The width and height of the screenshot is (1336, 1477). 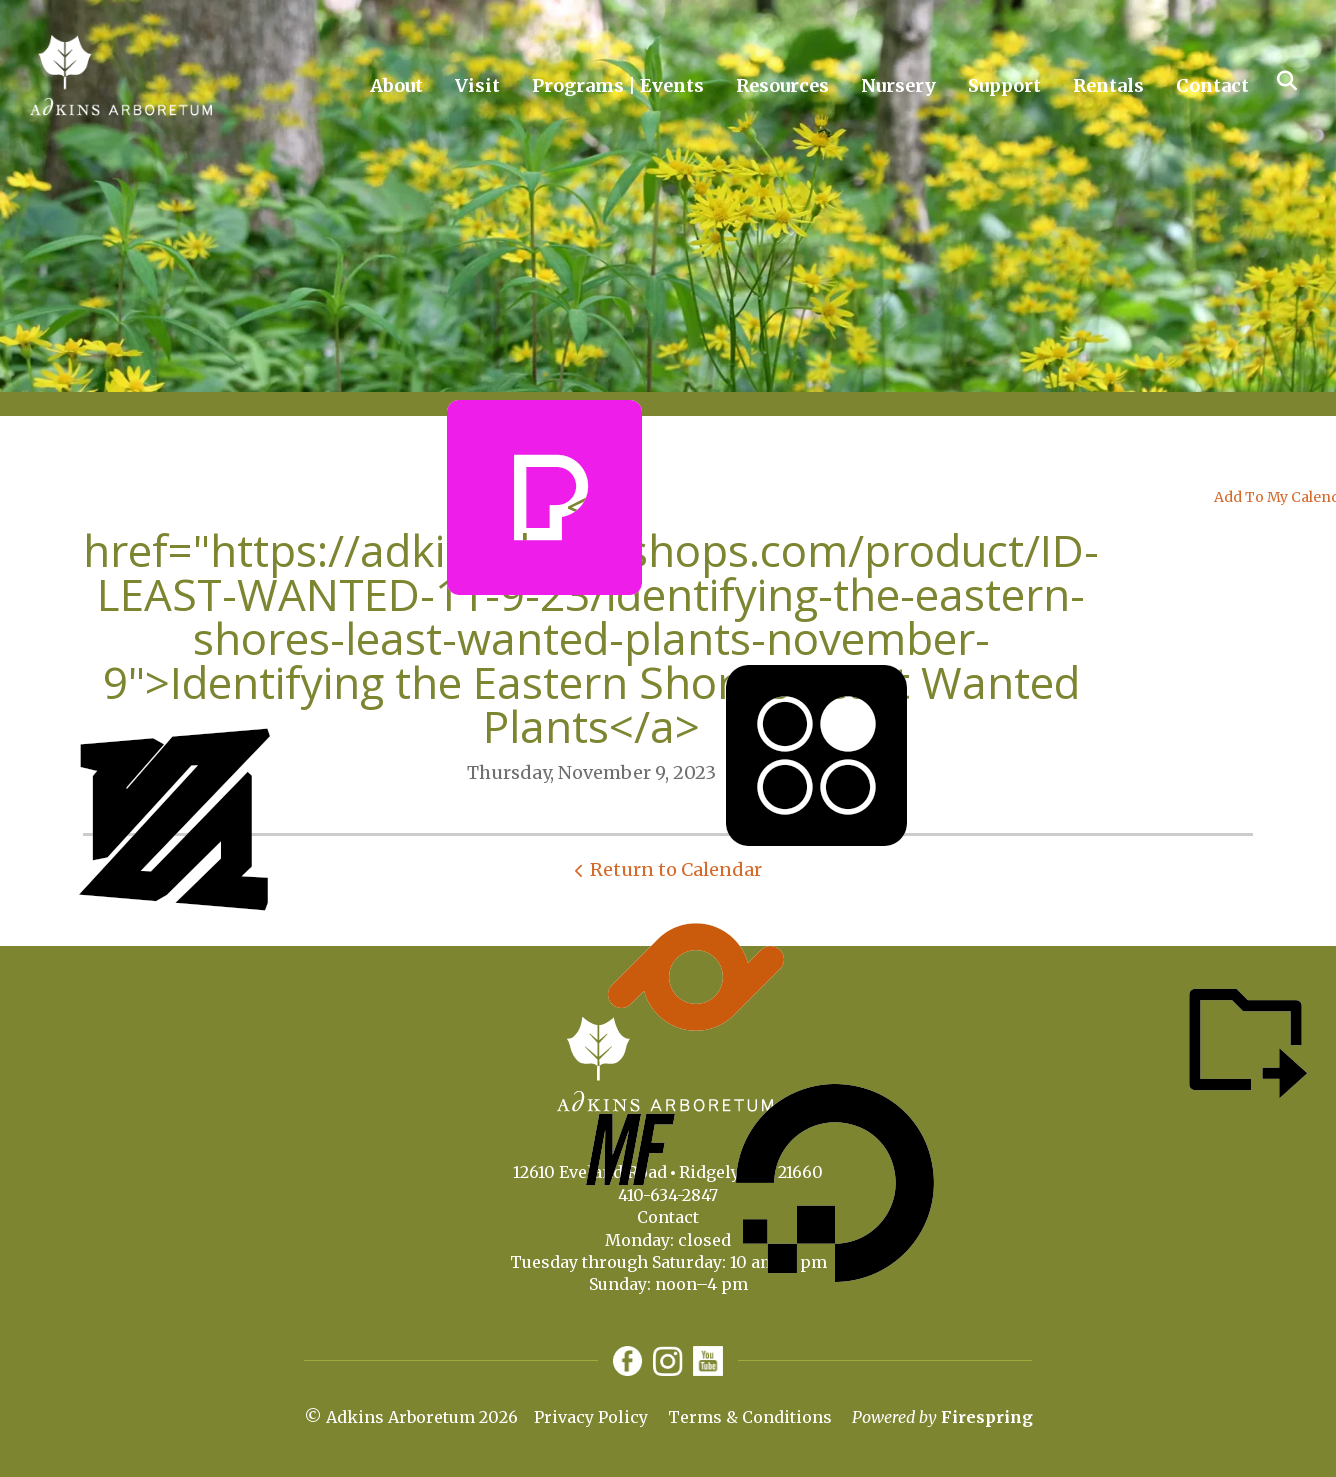 What do you see at coordinates (630, 1149) in the screenshot?
I see `visit MetaFilter community website` at bounding box center [630, 1149].